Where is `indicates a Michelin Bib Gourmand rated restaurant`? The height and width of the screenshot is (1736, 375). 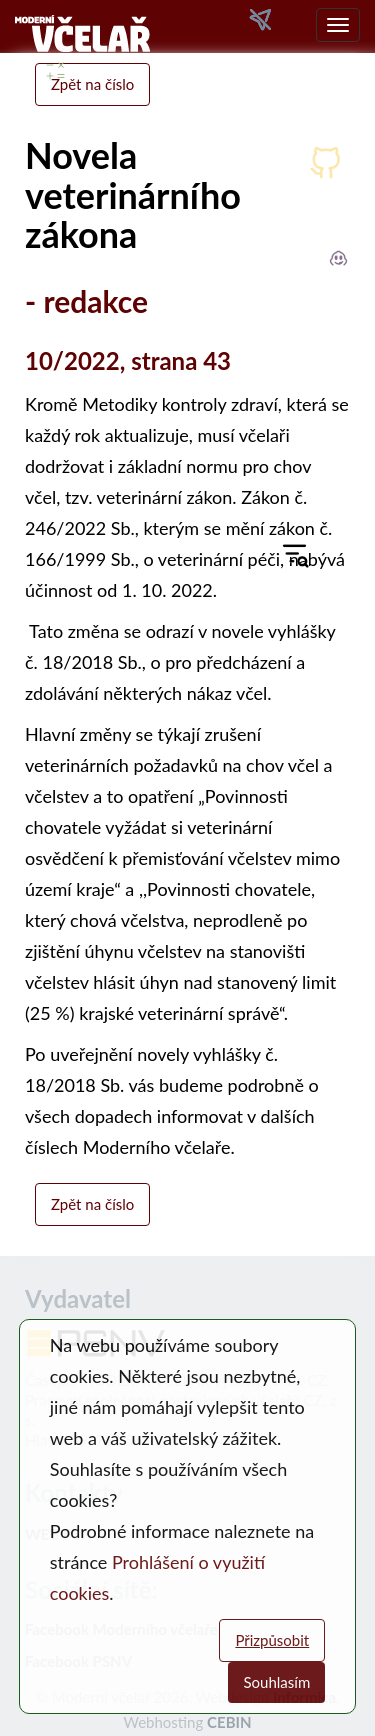
indicates a Michelin Bib Gourmand rated restaurant is located at coordinates (338, 258).